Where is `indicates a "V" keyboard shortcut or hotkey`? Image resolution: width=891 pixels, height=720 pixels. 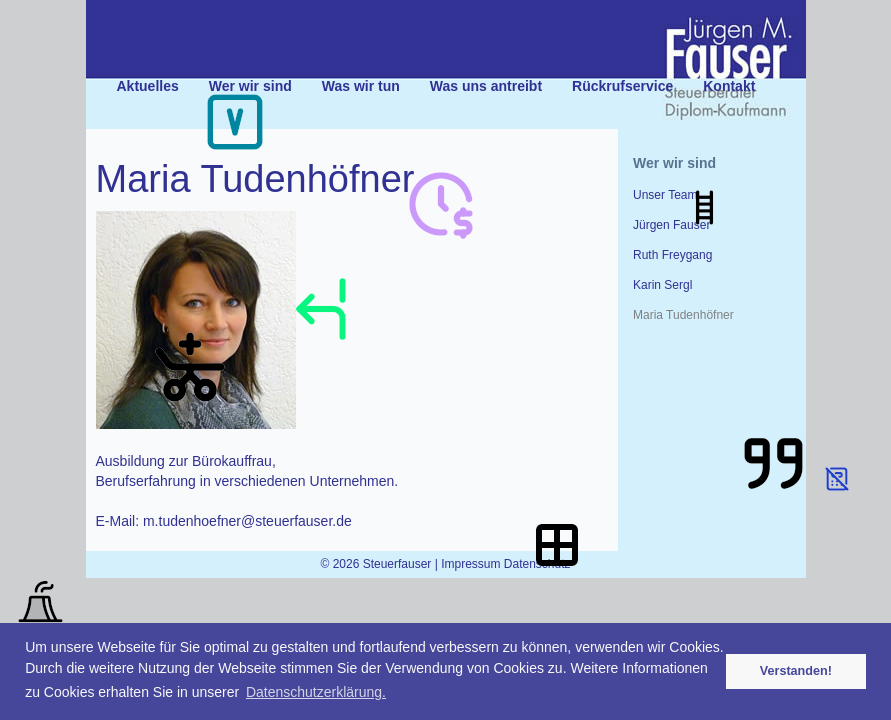 indicates a "V" keyboard shortcut or hotkey is located at coordinates (235, 122).